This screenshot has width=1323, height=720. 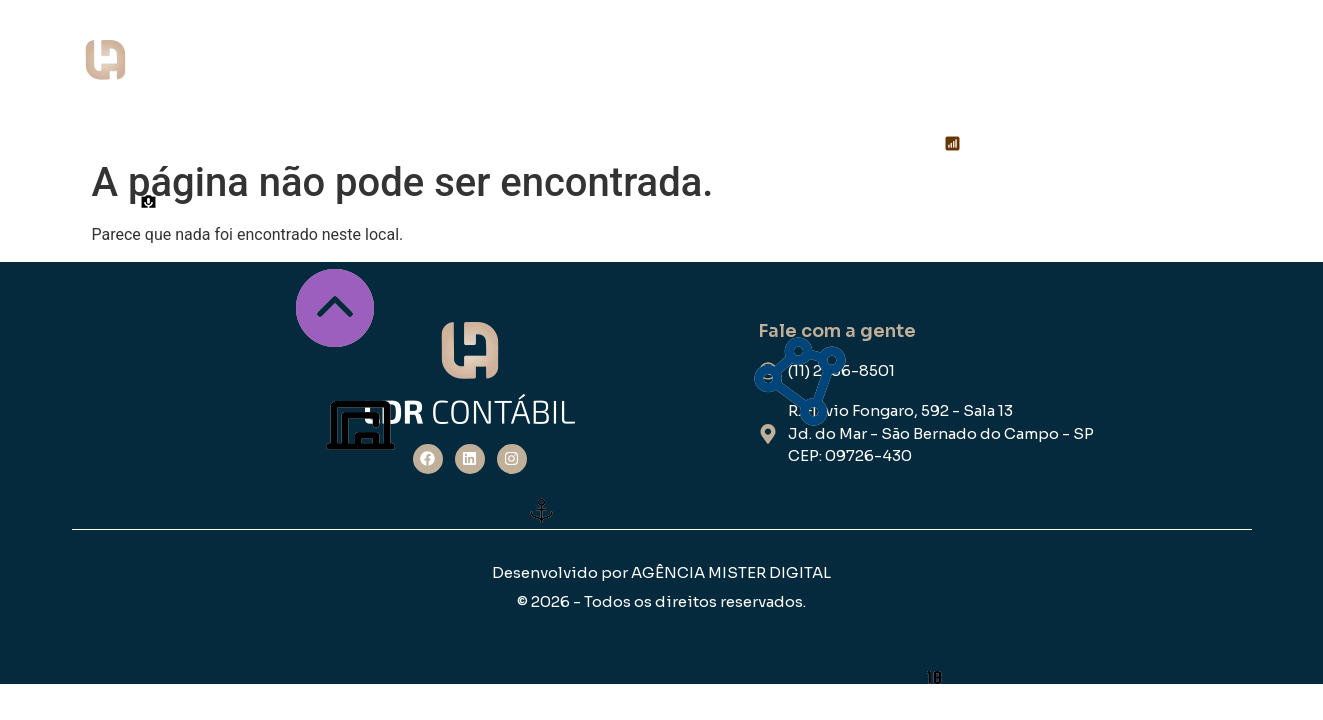 I want to click on grant camera and microphone permissions, so click(x=148, y=201).